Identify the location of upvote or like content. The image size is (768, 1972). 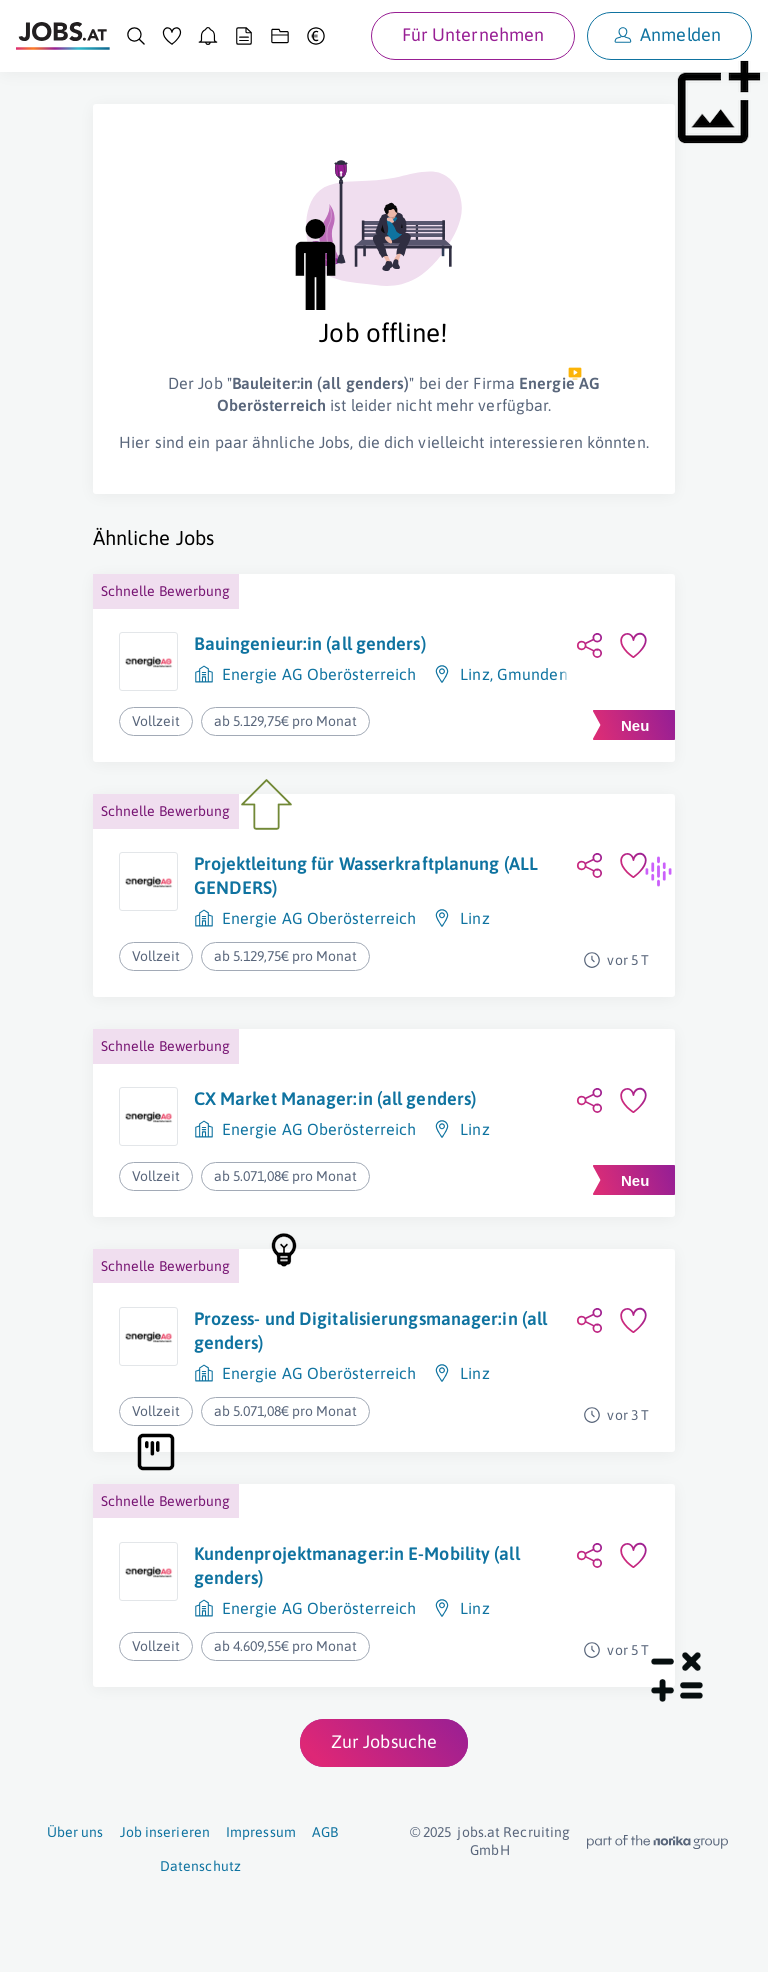
(266, 806).